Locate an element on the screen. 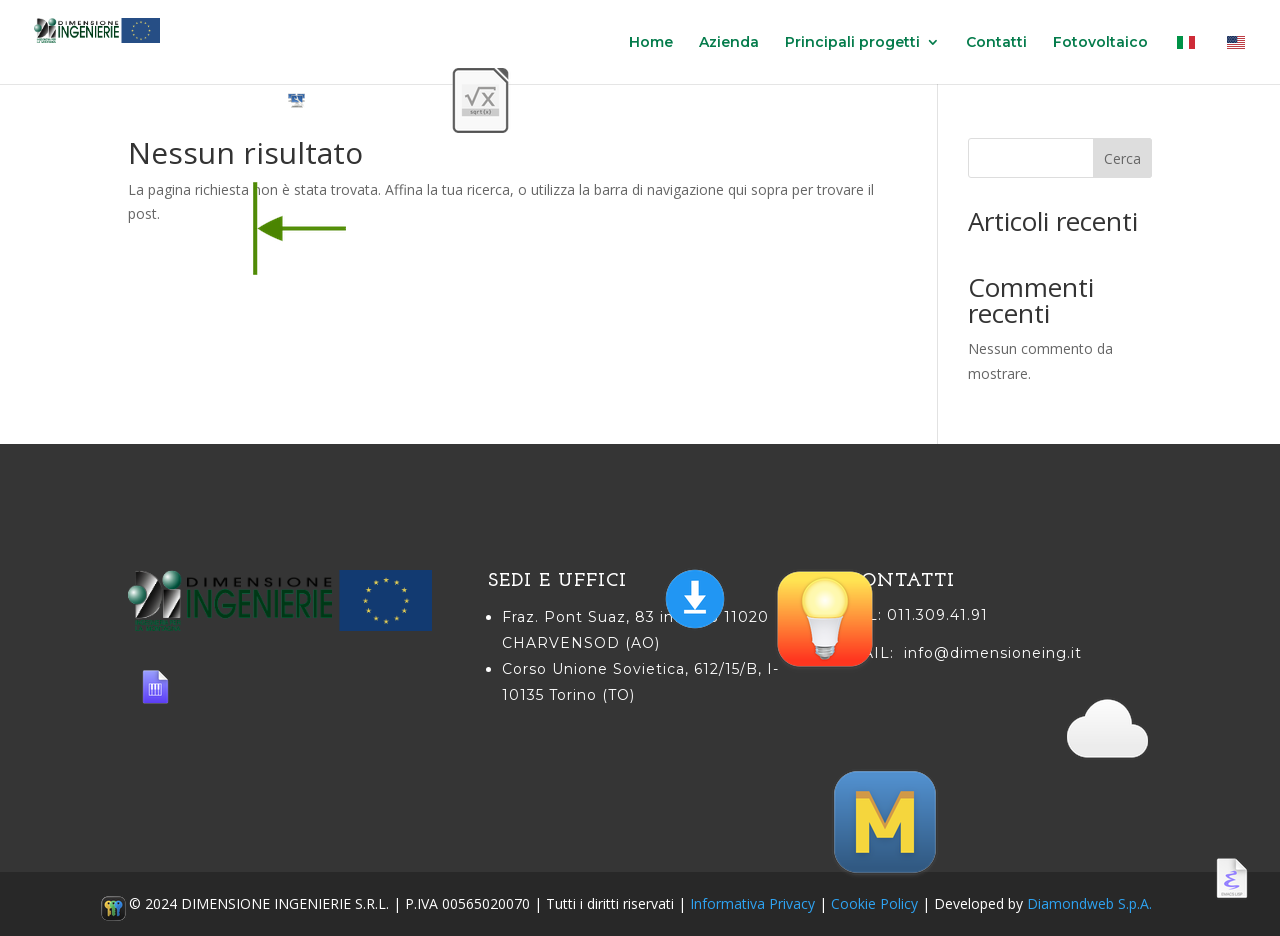  open redshift to adjust screen color temperature is located at coordinates (825, 619).